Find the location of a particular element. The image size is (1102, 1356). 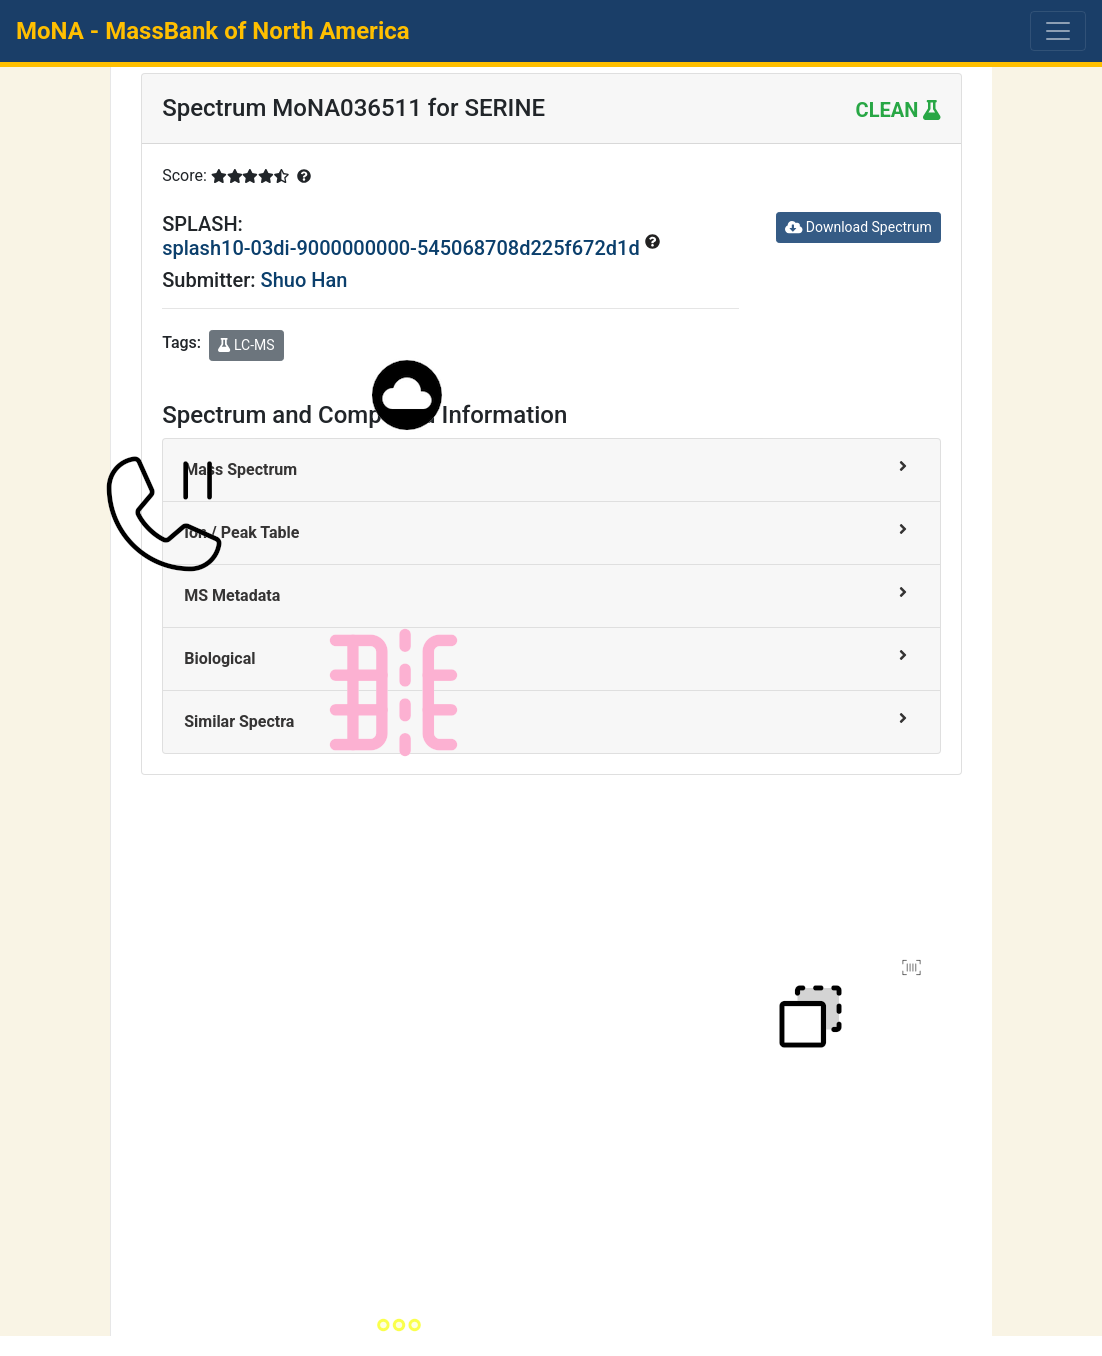

open more options menu is located at coordinates (399, 1325).